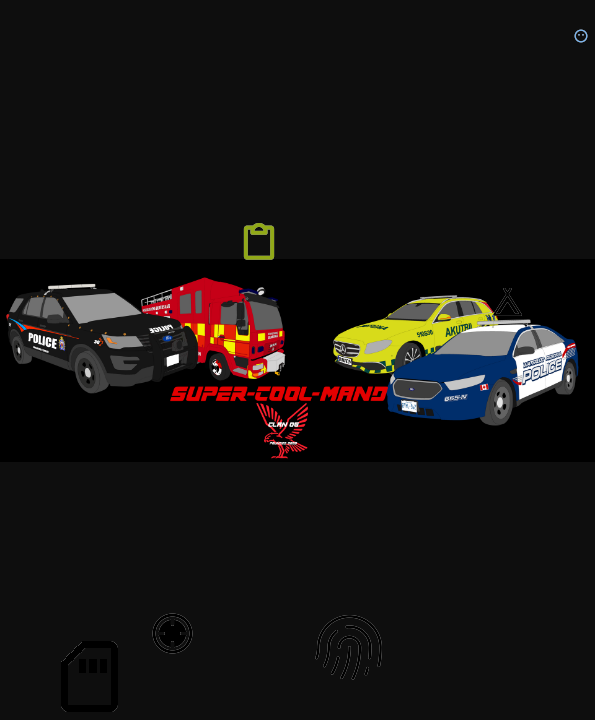  What do you see at coordinates (507, 303) in the screenshot?
I see `view campsite or camping information` at bounding box center [507, 303].